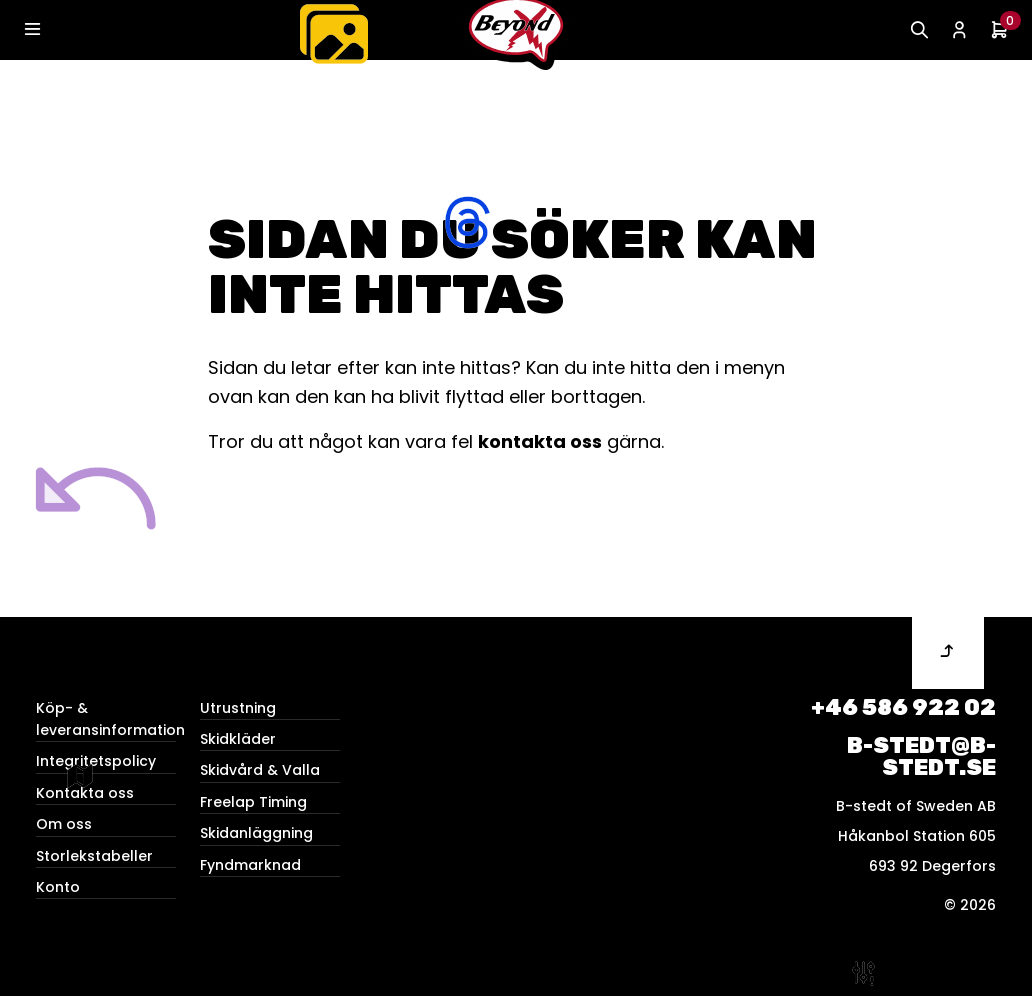 The height and width of the screenshot is (996, 1032). What do you see at coordinates (467, 222) in the screenshot?
I see `open the Threads app` at bounding box center [467, 222].